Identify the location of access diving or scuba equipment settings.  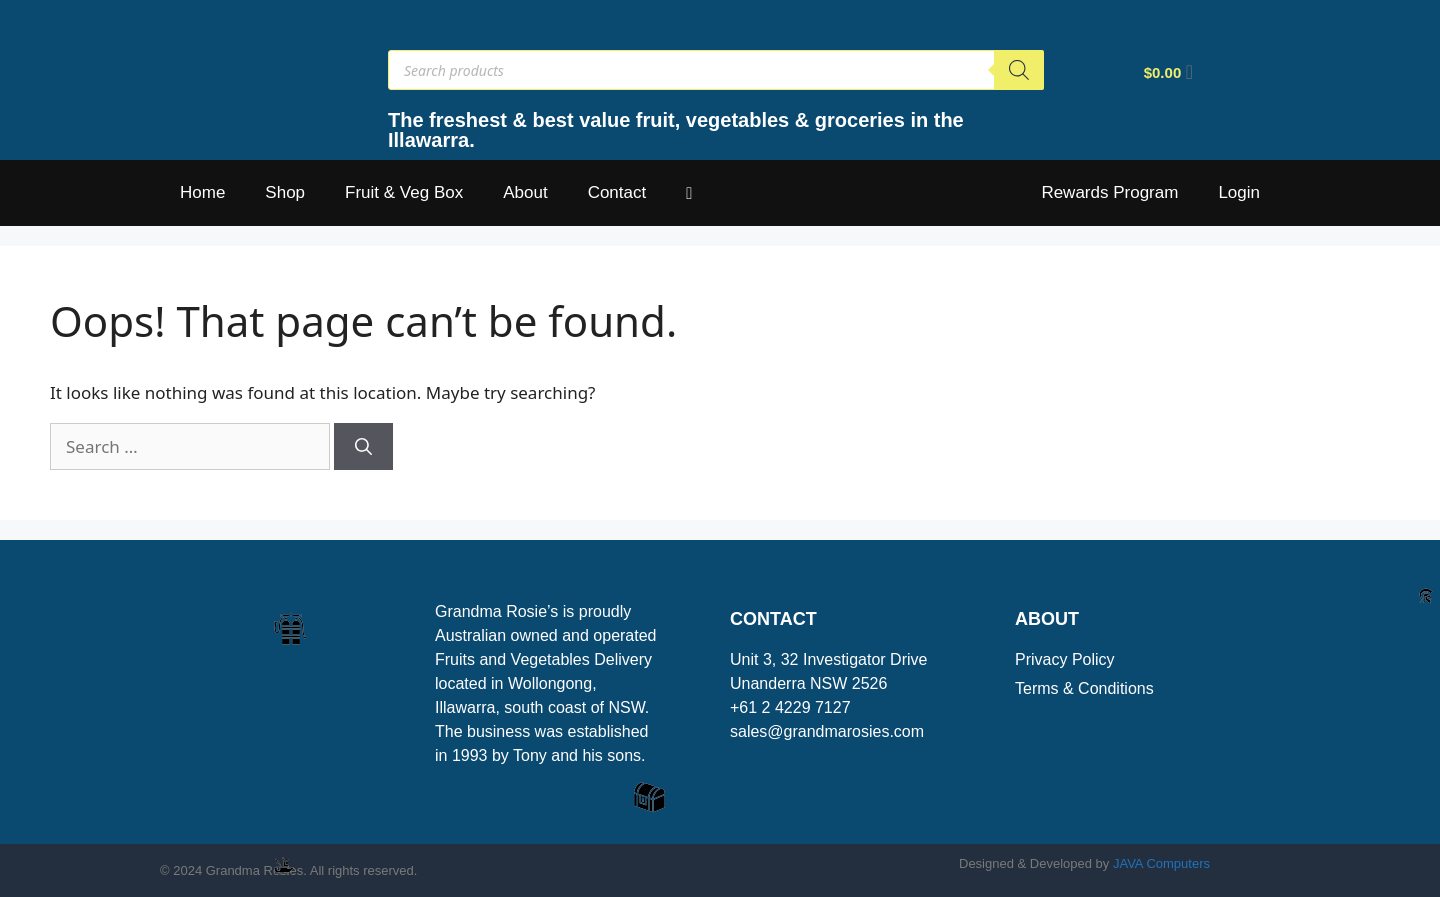
(291, 628).